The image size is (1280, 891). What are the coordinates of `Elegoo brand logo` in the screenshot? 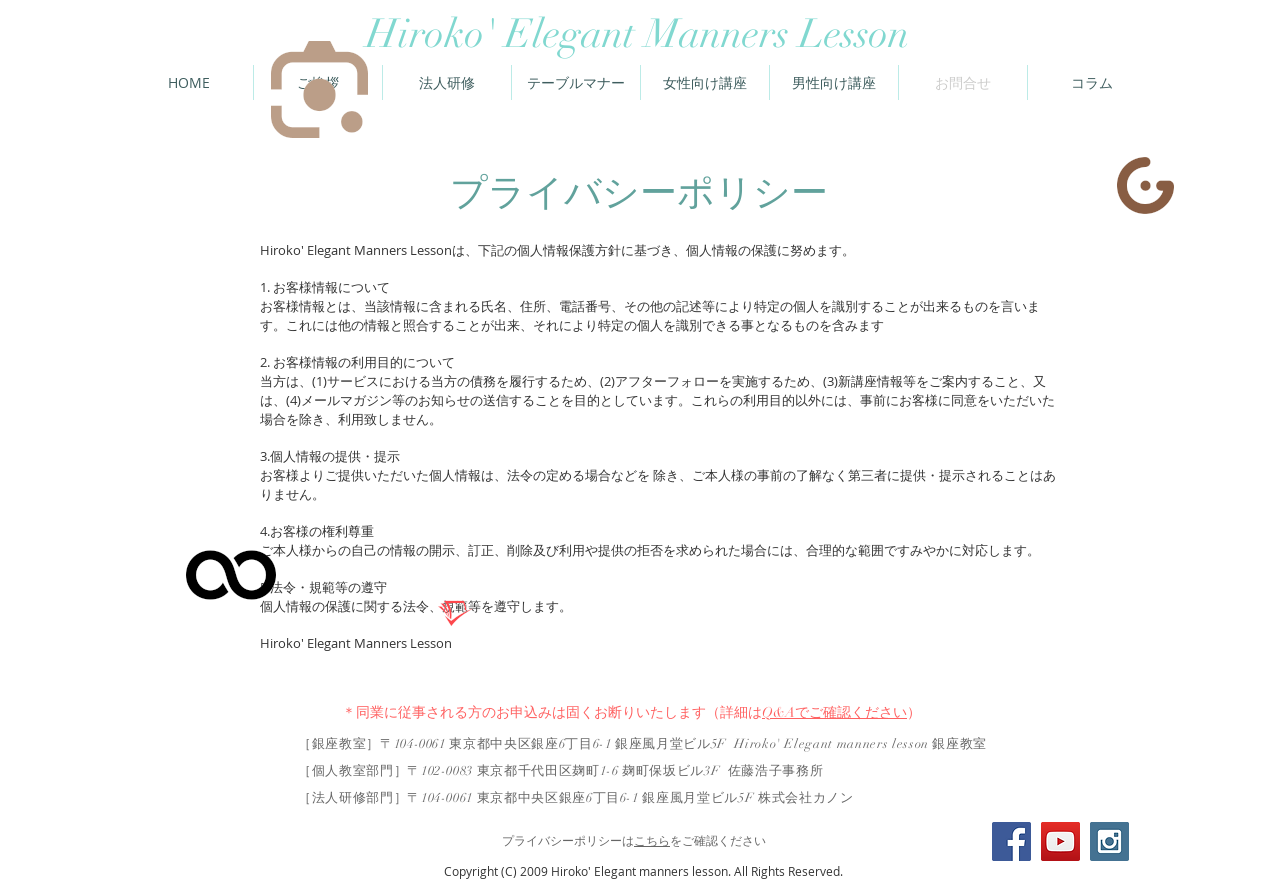 It's located at (231, 575).